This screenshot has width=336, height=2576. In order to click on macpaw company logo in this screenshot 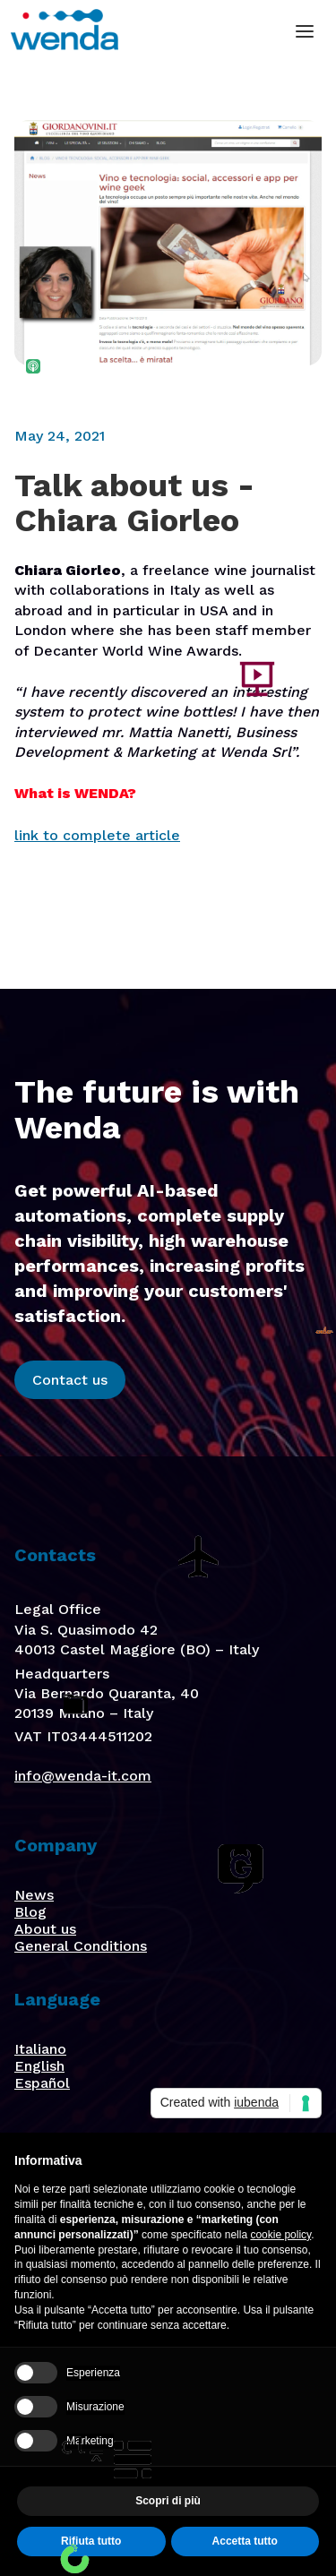, I will do `click(74, 2558)`.